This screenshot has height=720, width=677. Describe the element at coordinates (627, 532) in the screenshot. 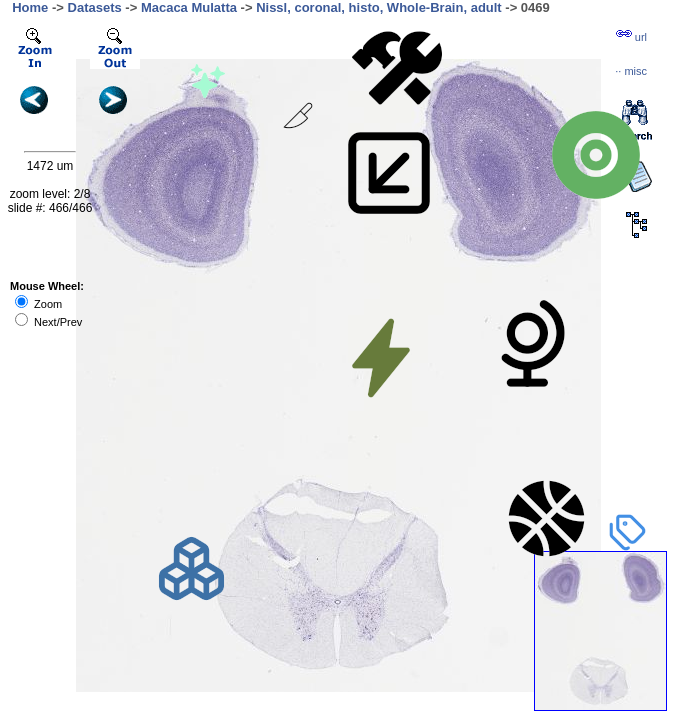

I see `manage tags or labels` at that location.